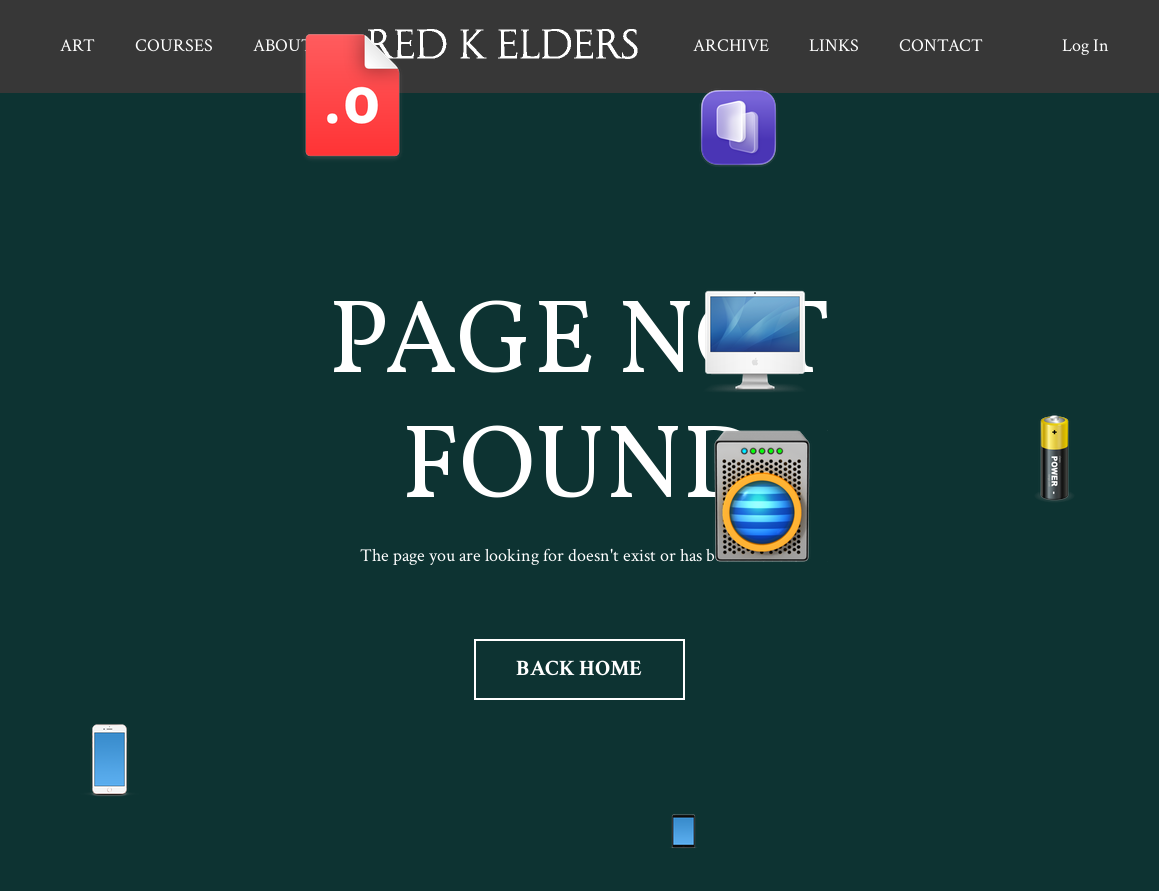 Image resolution: width=1159 pixels, height=891 pixels. I want to click on object file type indicator, so click(352, 97).